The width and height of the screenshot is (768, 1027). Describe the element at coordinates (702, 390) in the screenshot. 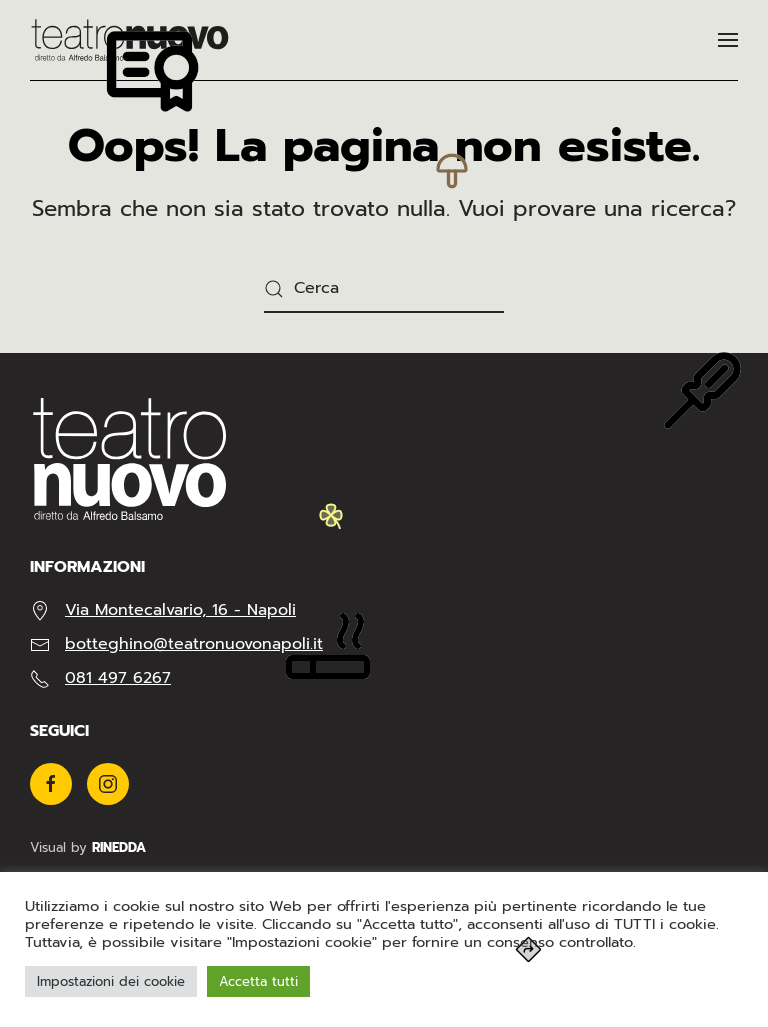

I see `access settings or configuration options` at that location.